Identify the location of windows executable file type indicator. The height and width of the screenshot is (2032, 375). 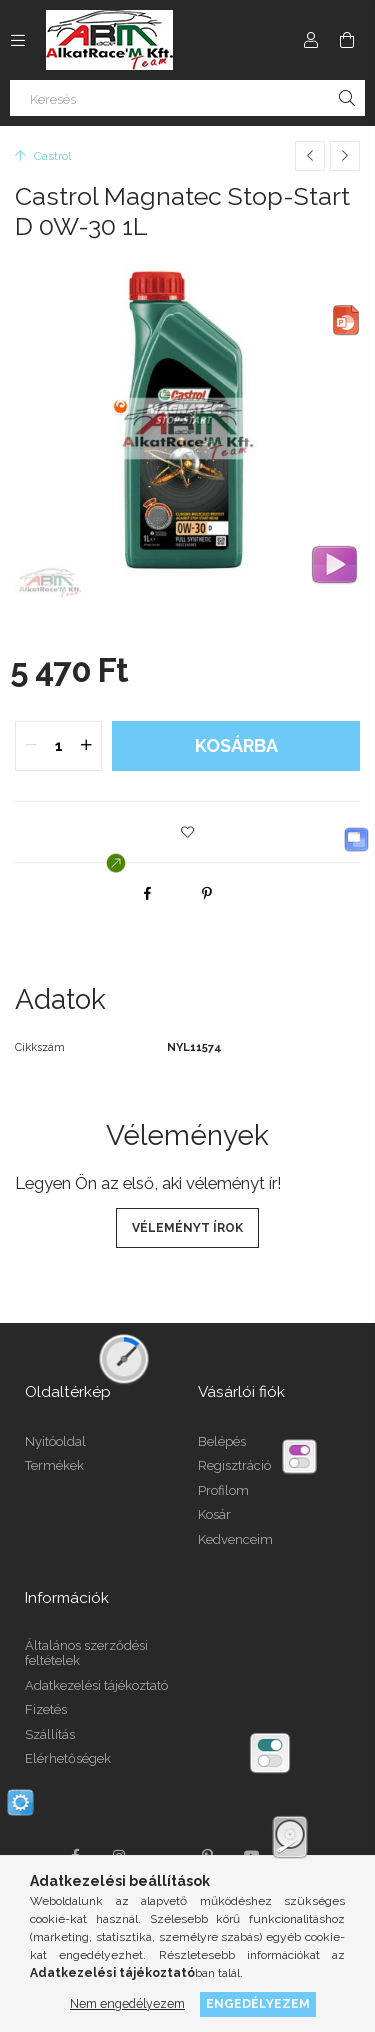
(20, 1802).